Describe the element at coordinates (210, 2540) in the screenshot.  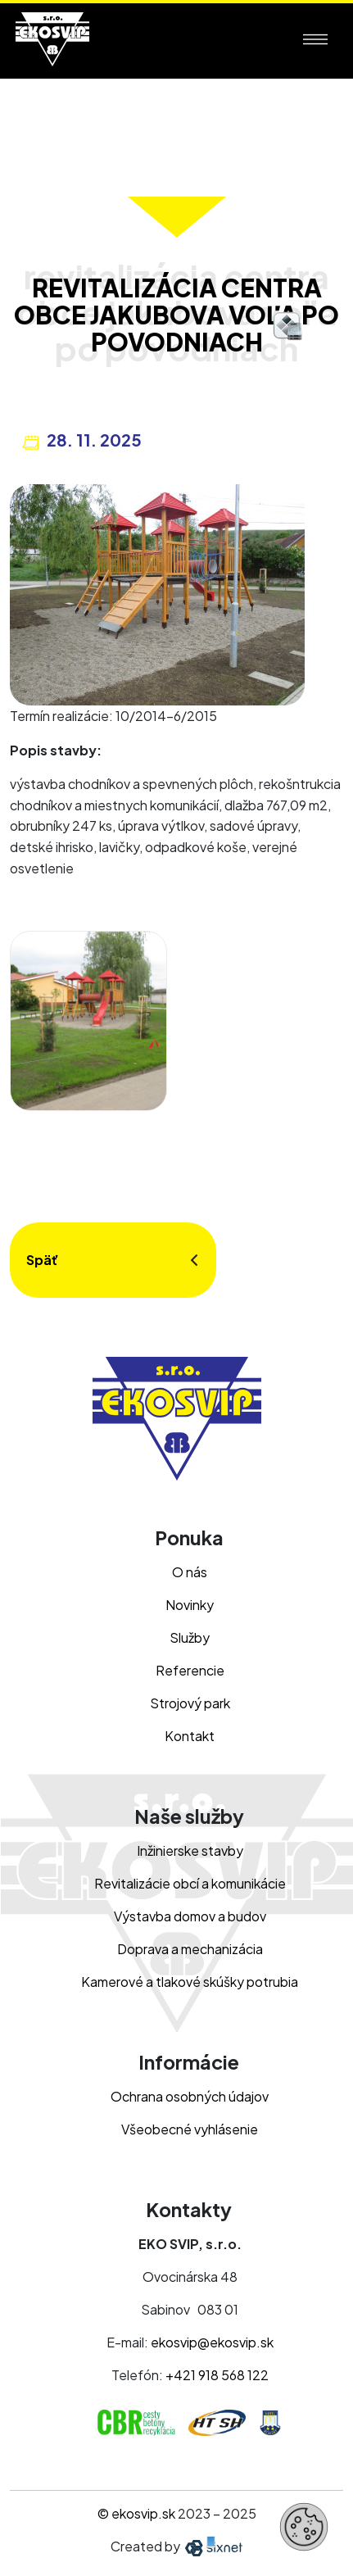
I see `iPad mini device connected via cellular network` at that location.